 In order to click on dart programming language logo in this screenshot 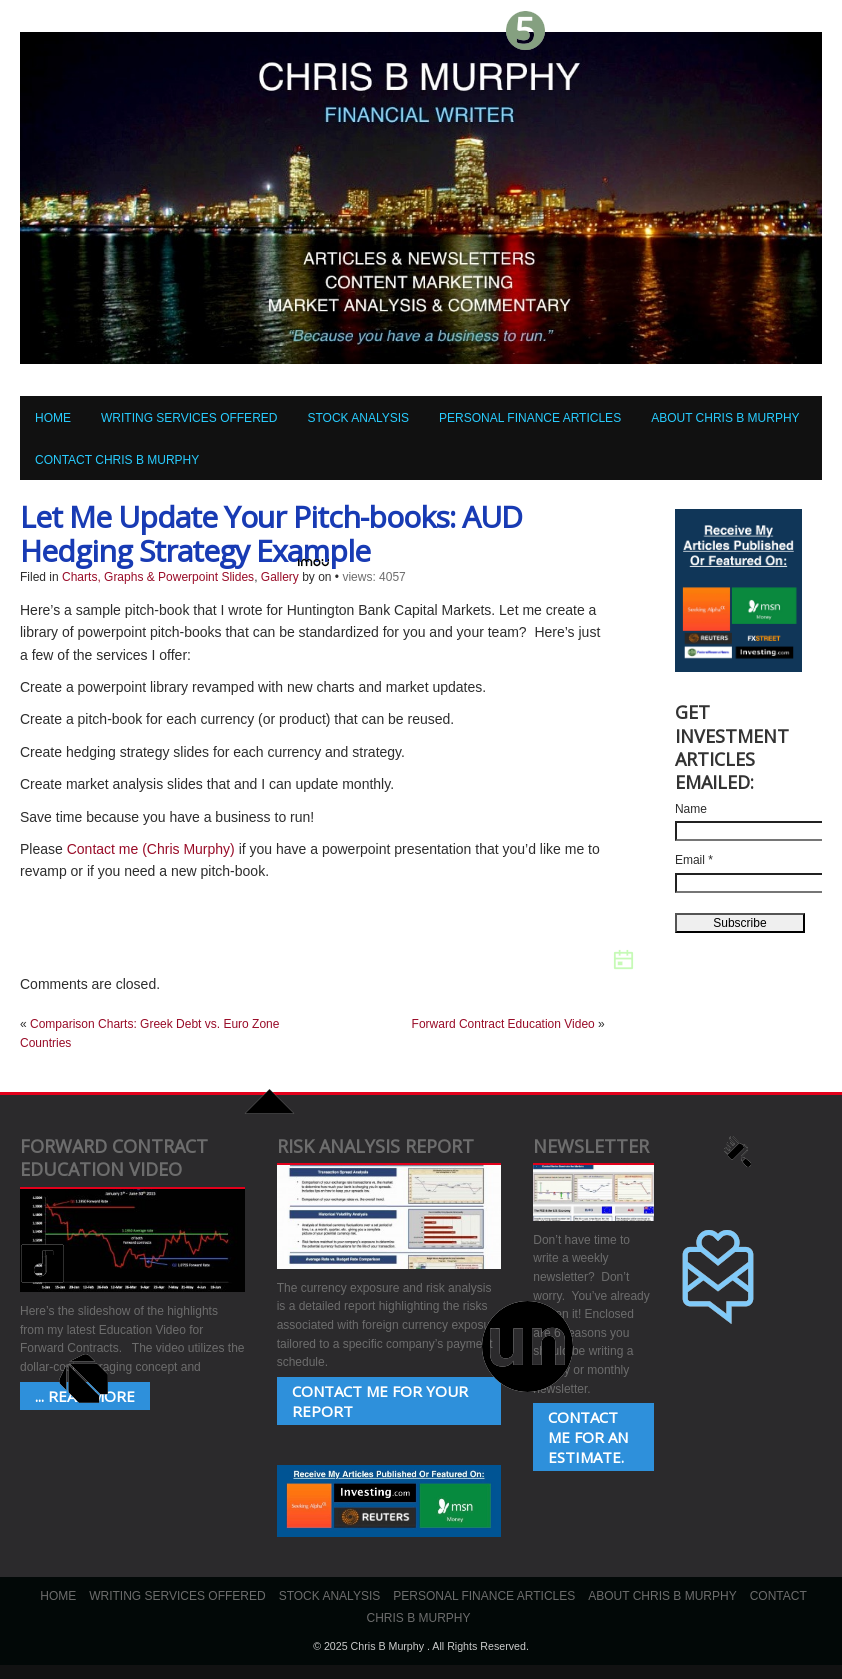, I will do `click(83, 1378)`.